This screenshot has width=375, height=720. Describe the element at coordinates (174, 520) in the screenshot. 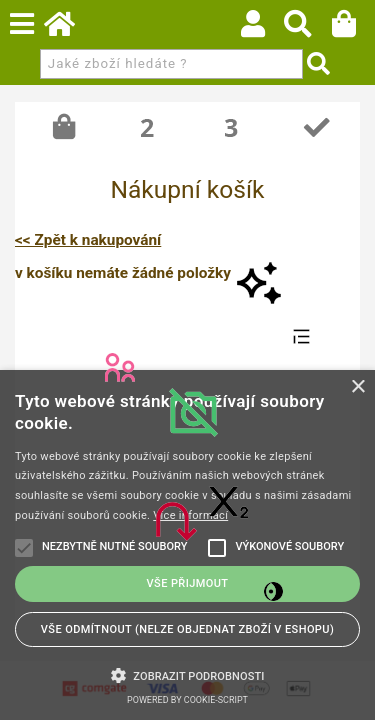

I see `go back to the previous screen or step` at that location.